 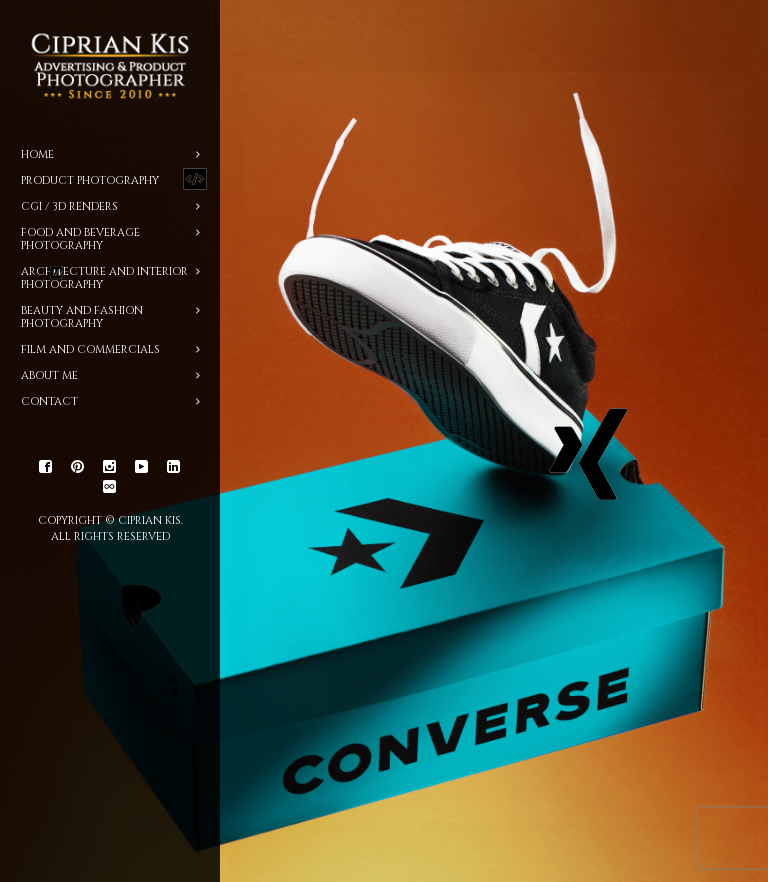 What do you see at coordinates (56, 272) in the screenshot?
I see `open the Medium app` at bounding box center [56, 272].